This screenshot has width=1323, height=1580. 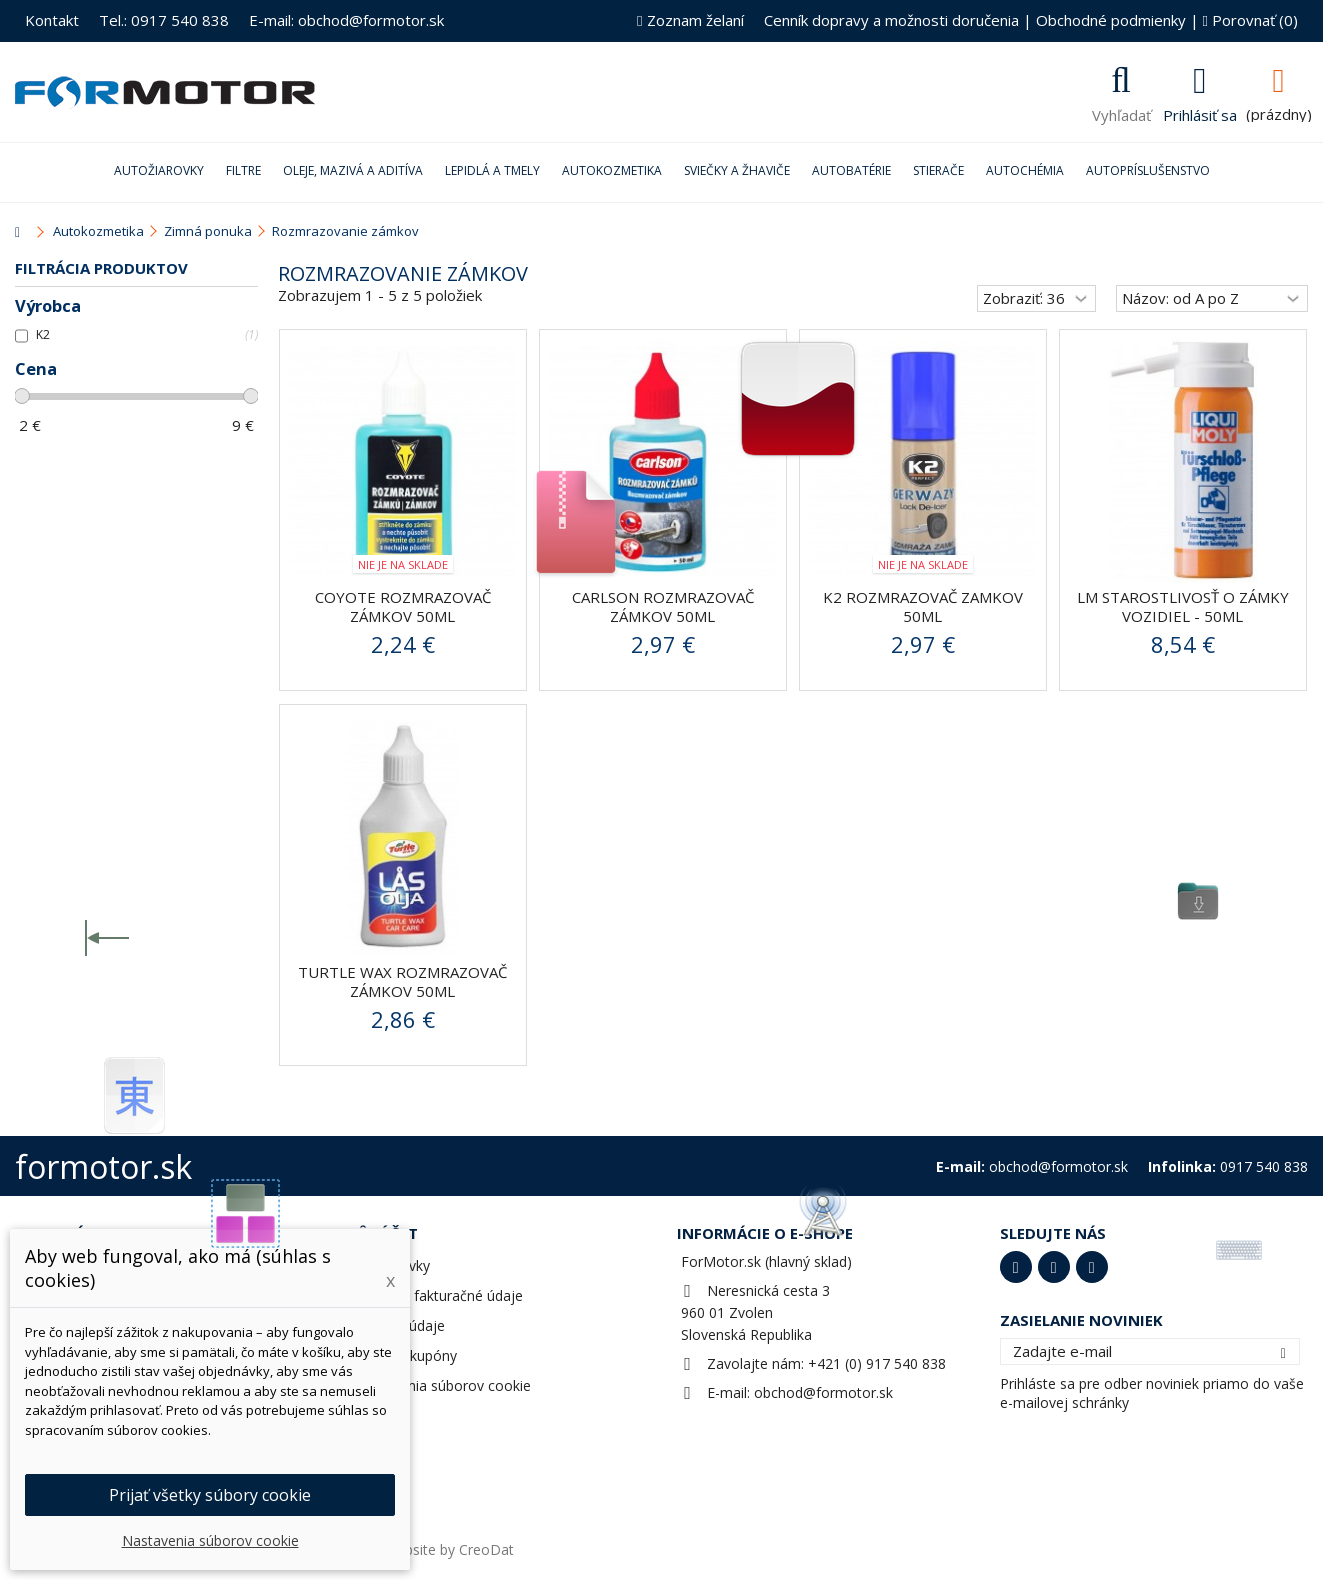 What do you see at coordinates (798, 399) in the screenshot?
I see `open wine application for running windows programs` at bounding box center [798, 399].